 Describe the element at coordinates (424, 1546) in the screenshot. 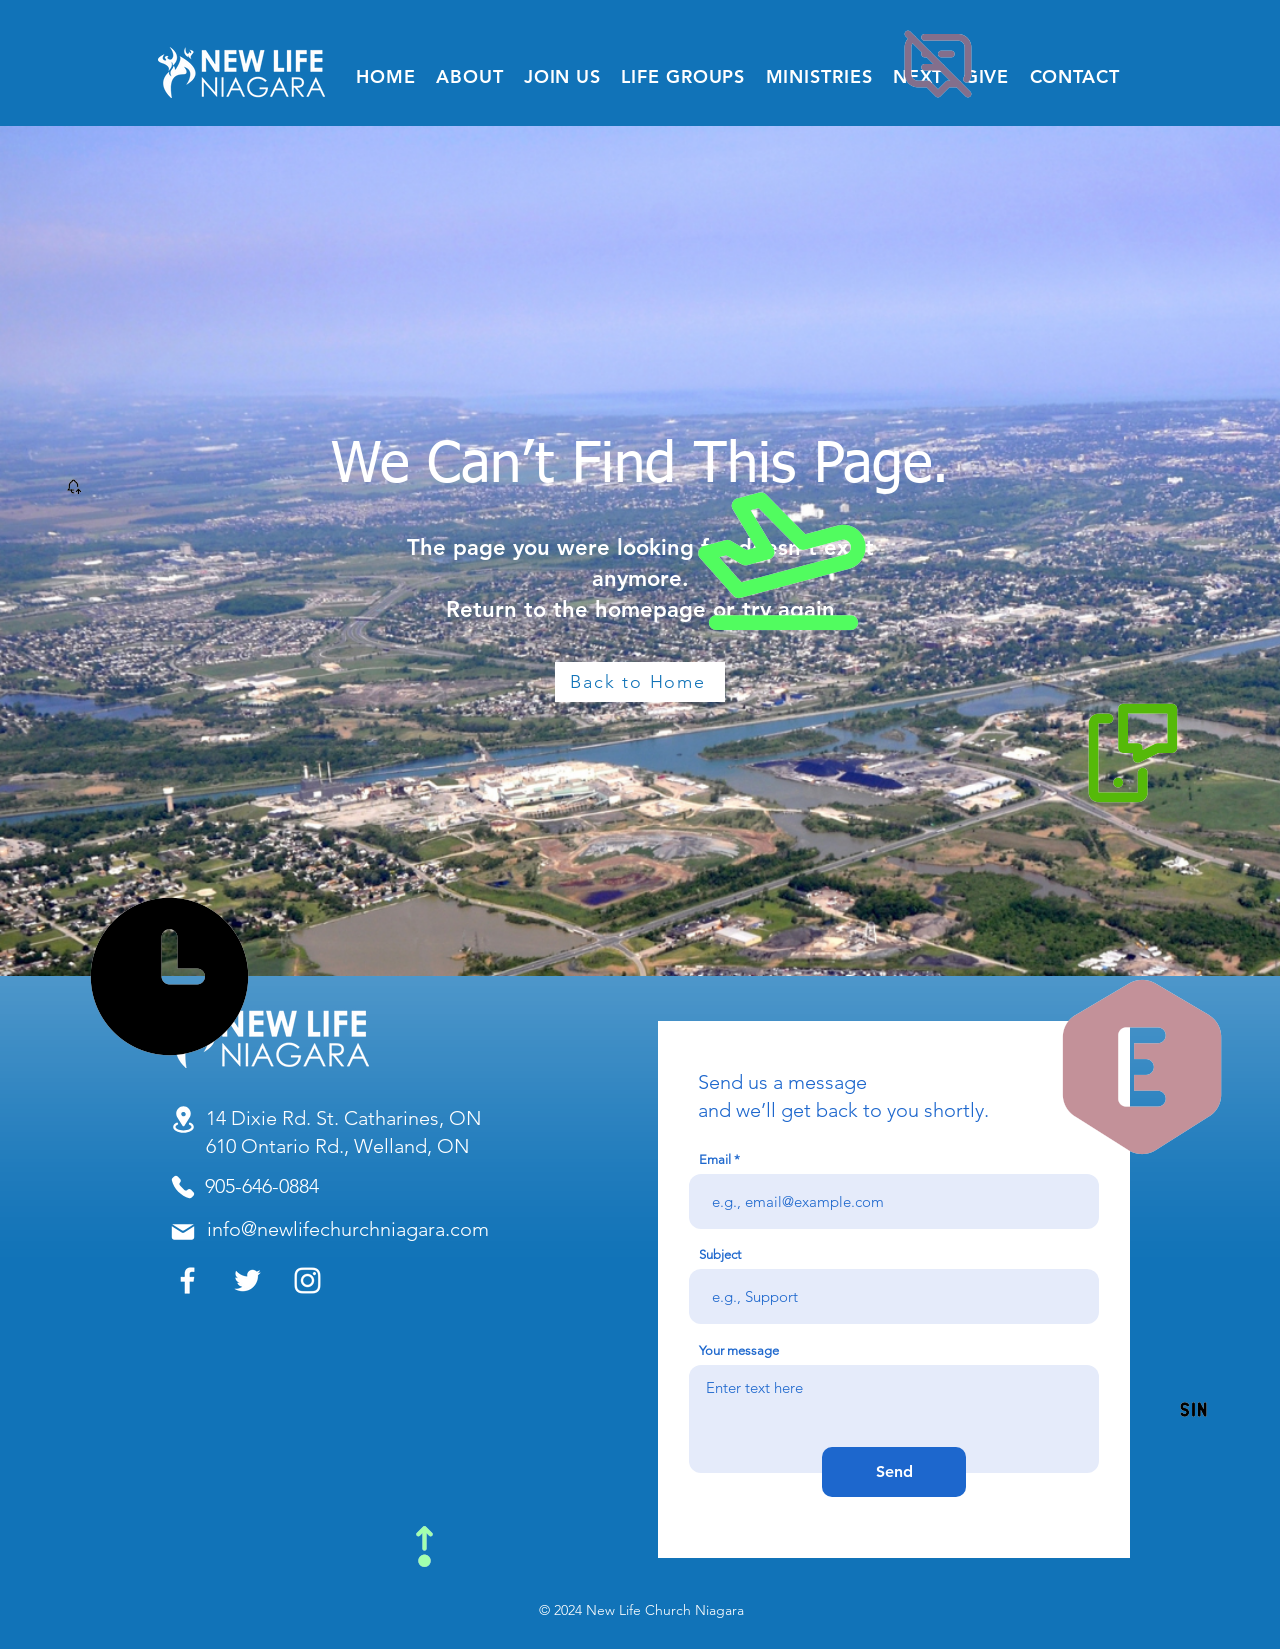

I see `move item up in a list` at that location.